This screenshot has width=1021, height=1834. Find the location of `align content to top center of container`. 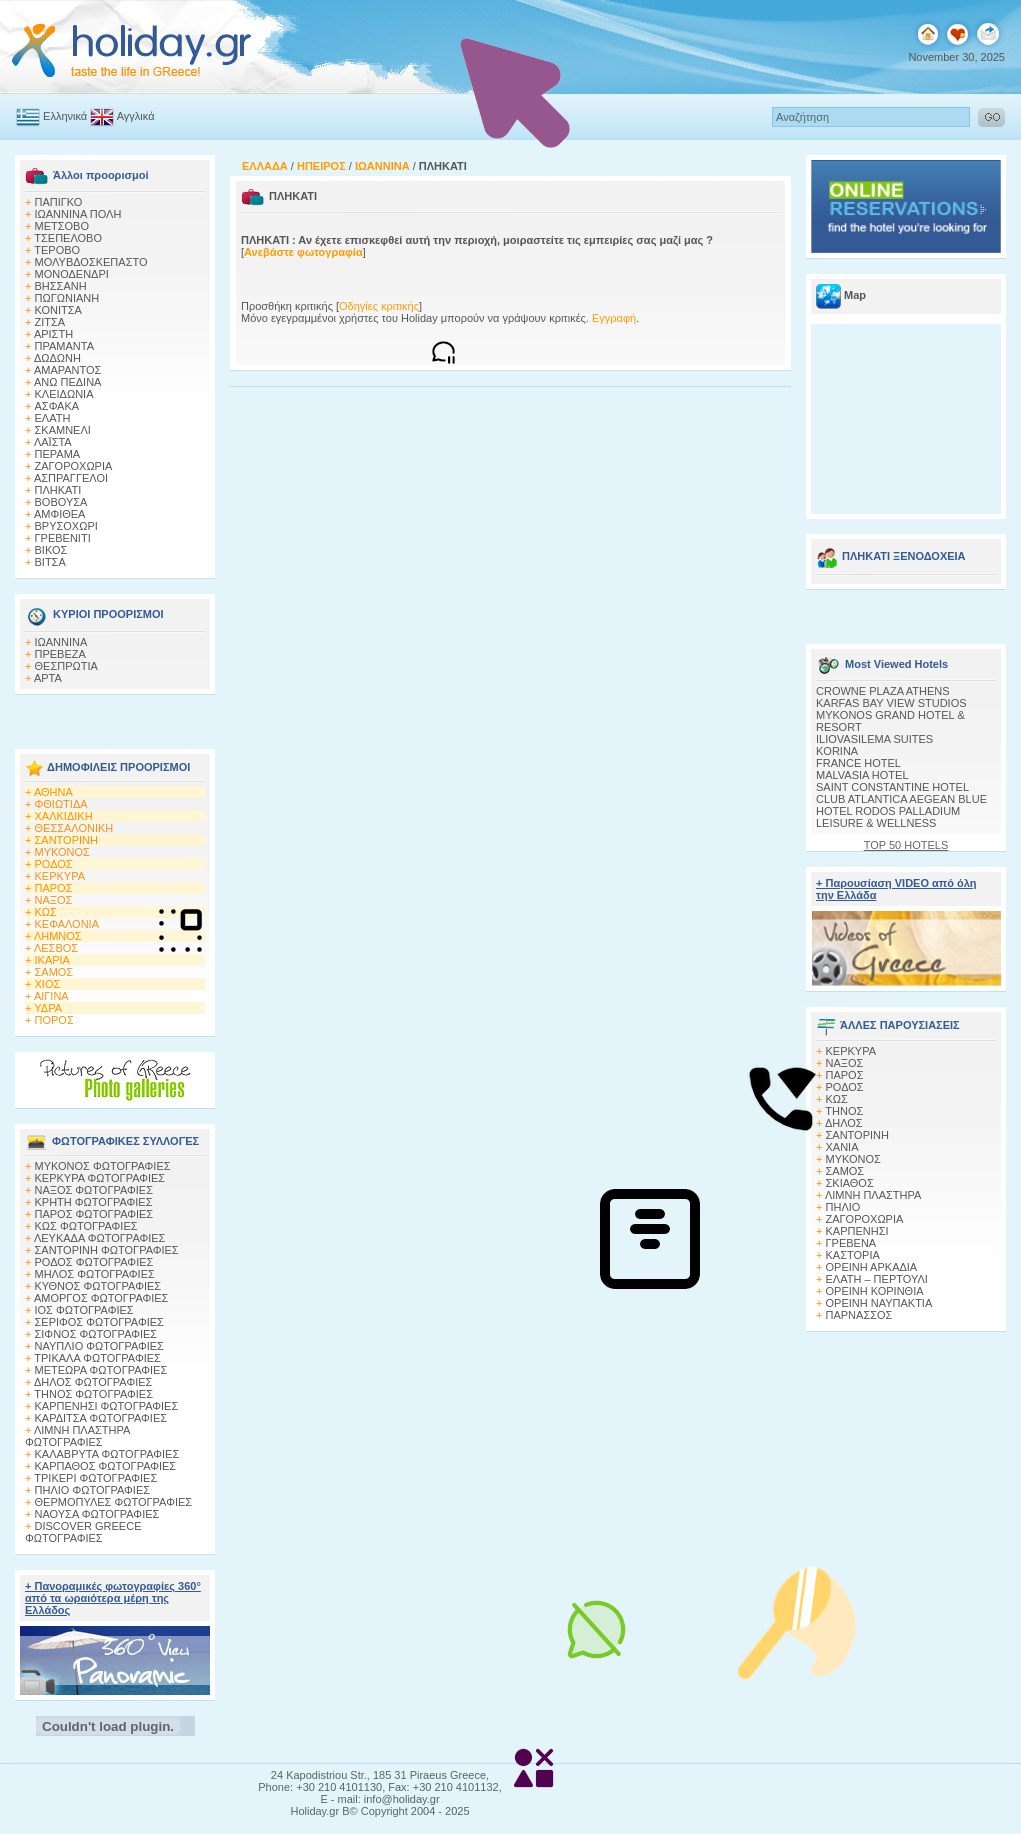

align content to top center of container is located at coordinates (650, 1239).